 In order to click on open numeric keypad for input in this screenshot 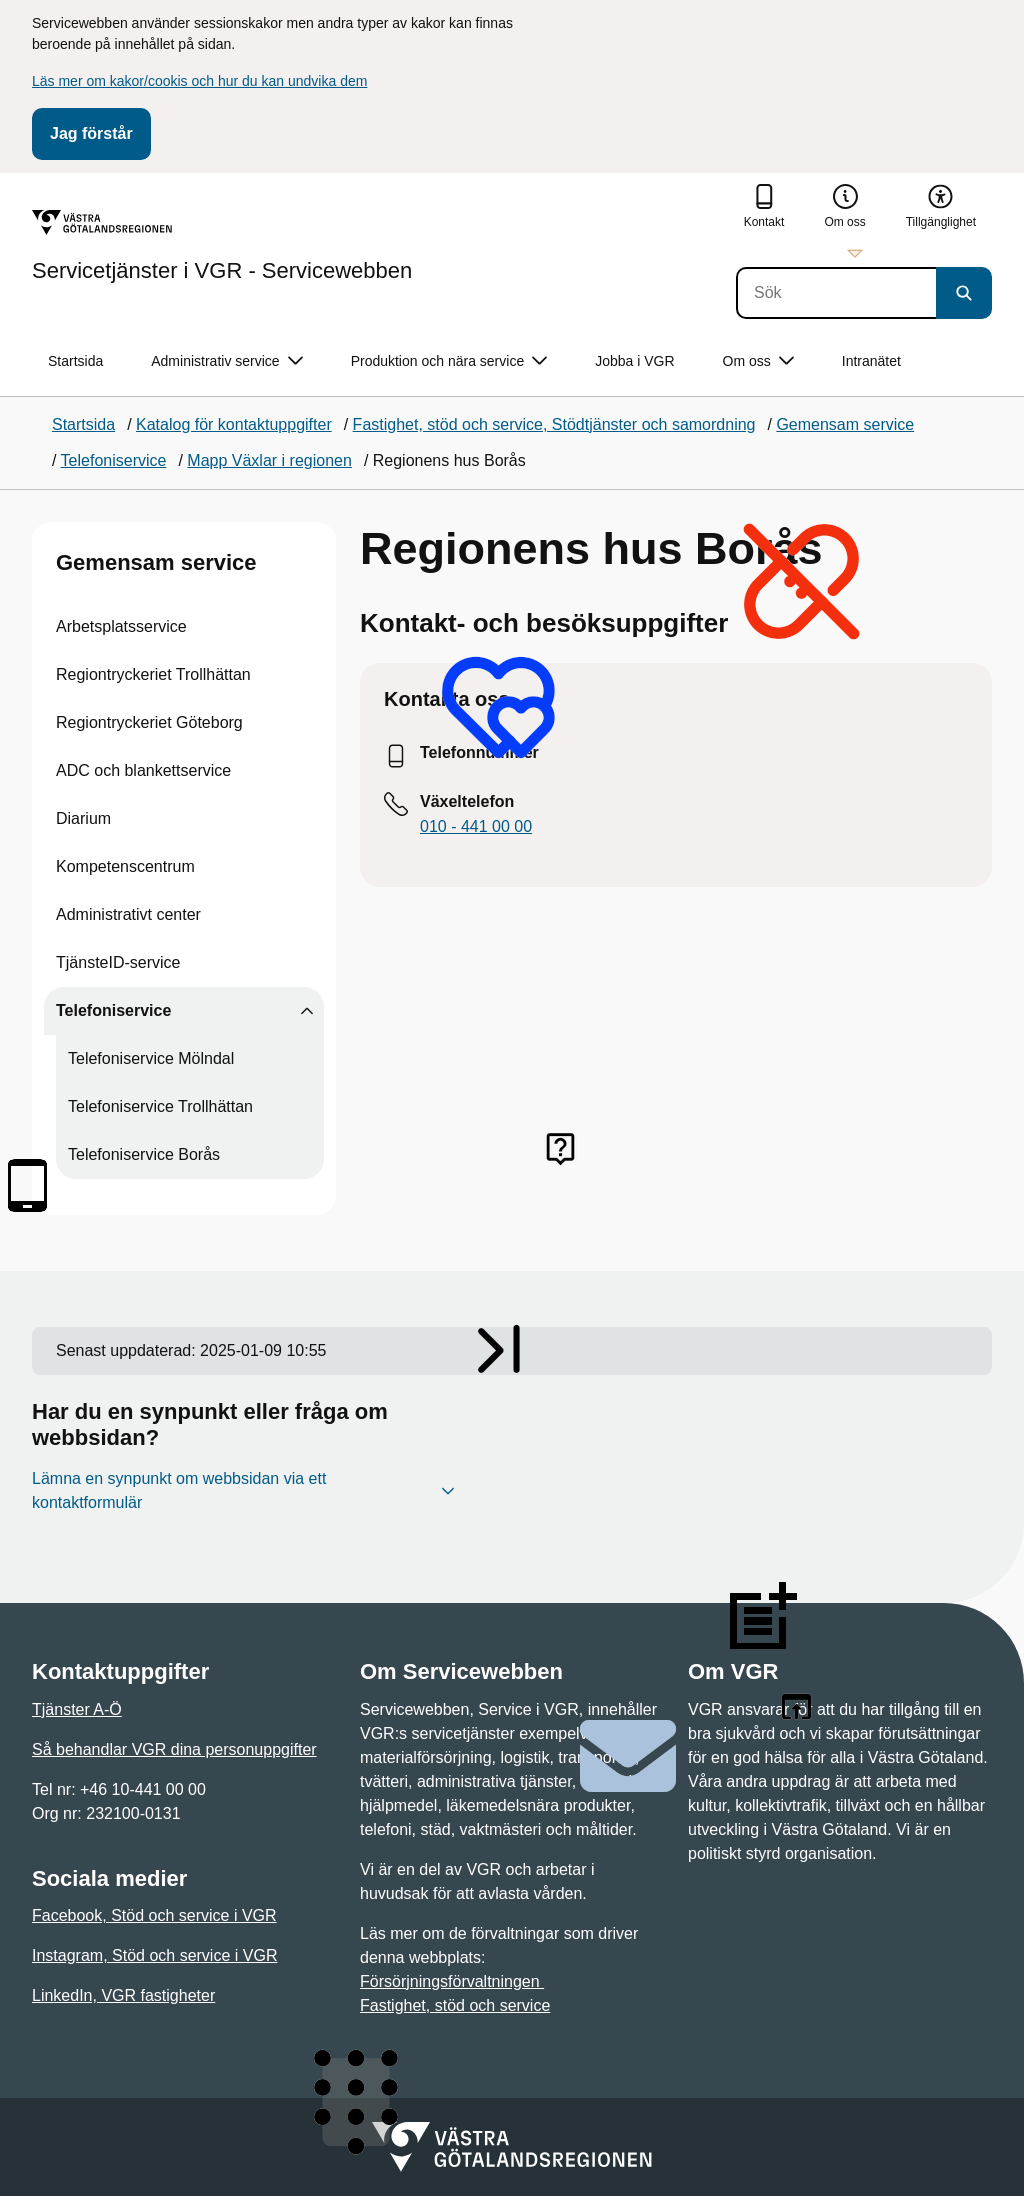, I will do `click(356, 2100)`.